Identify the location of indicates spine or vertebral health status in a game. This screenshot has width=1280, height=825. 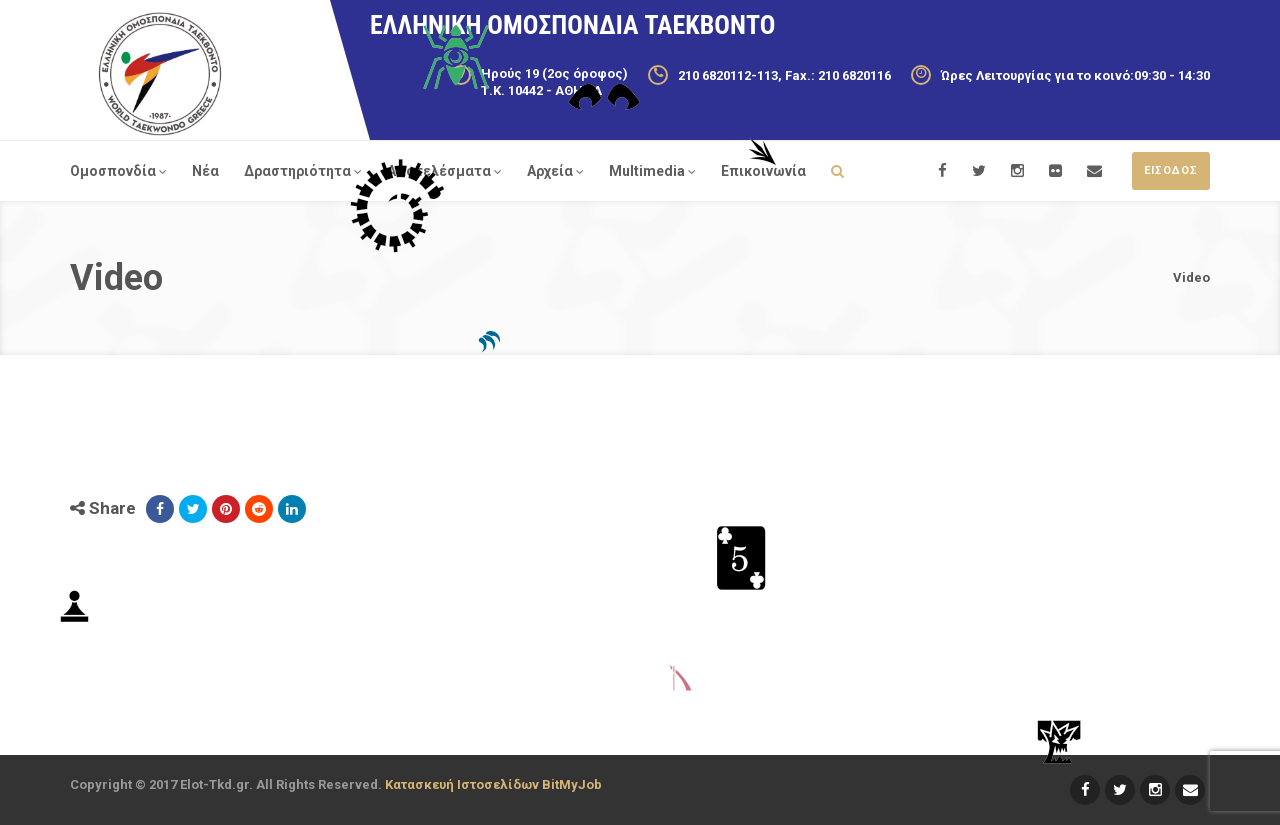
(396, 205).